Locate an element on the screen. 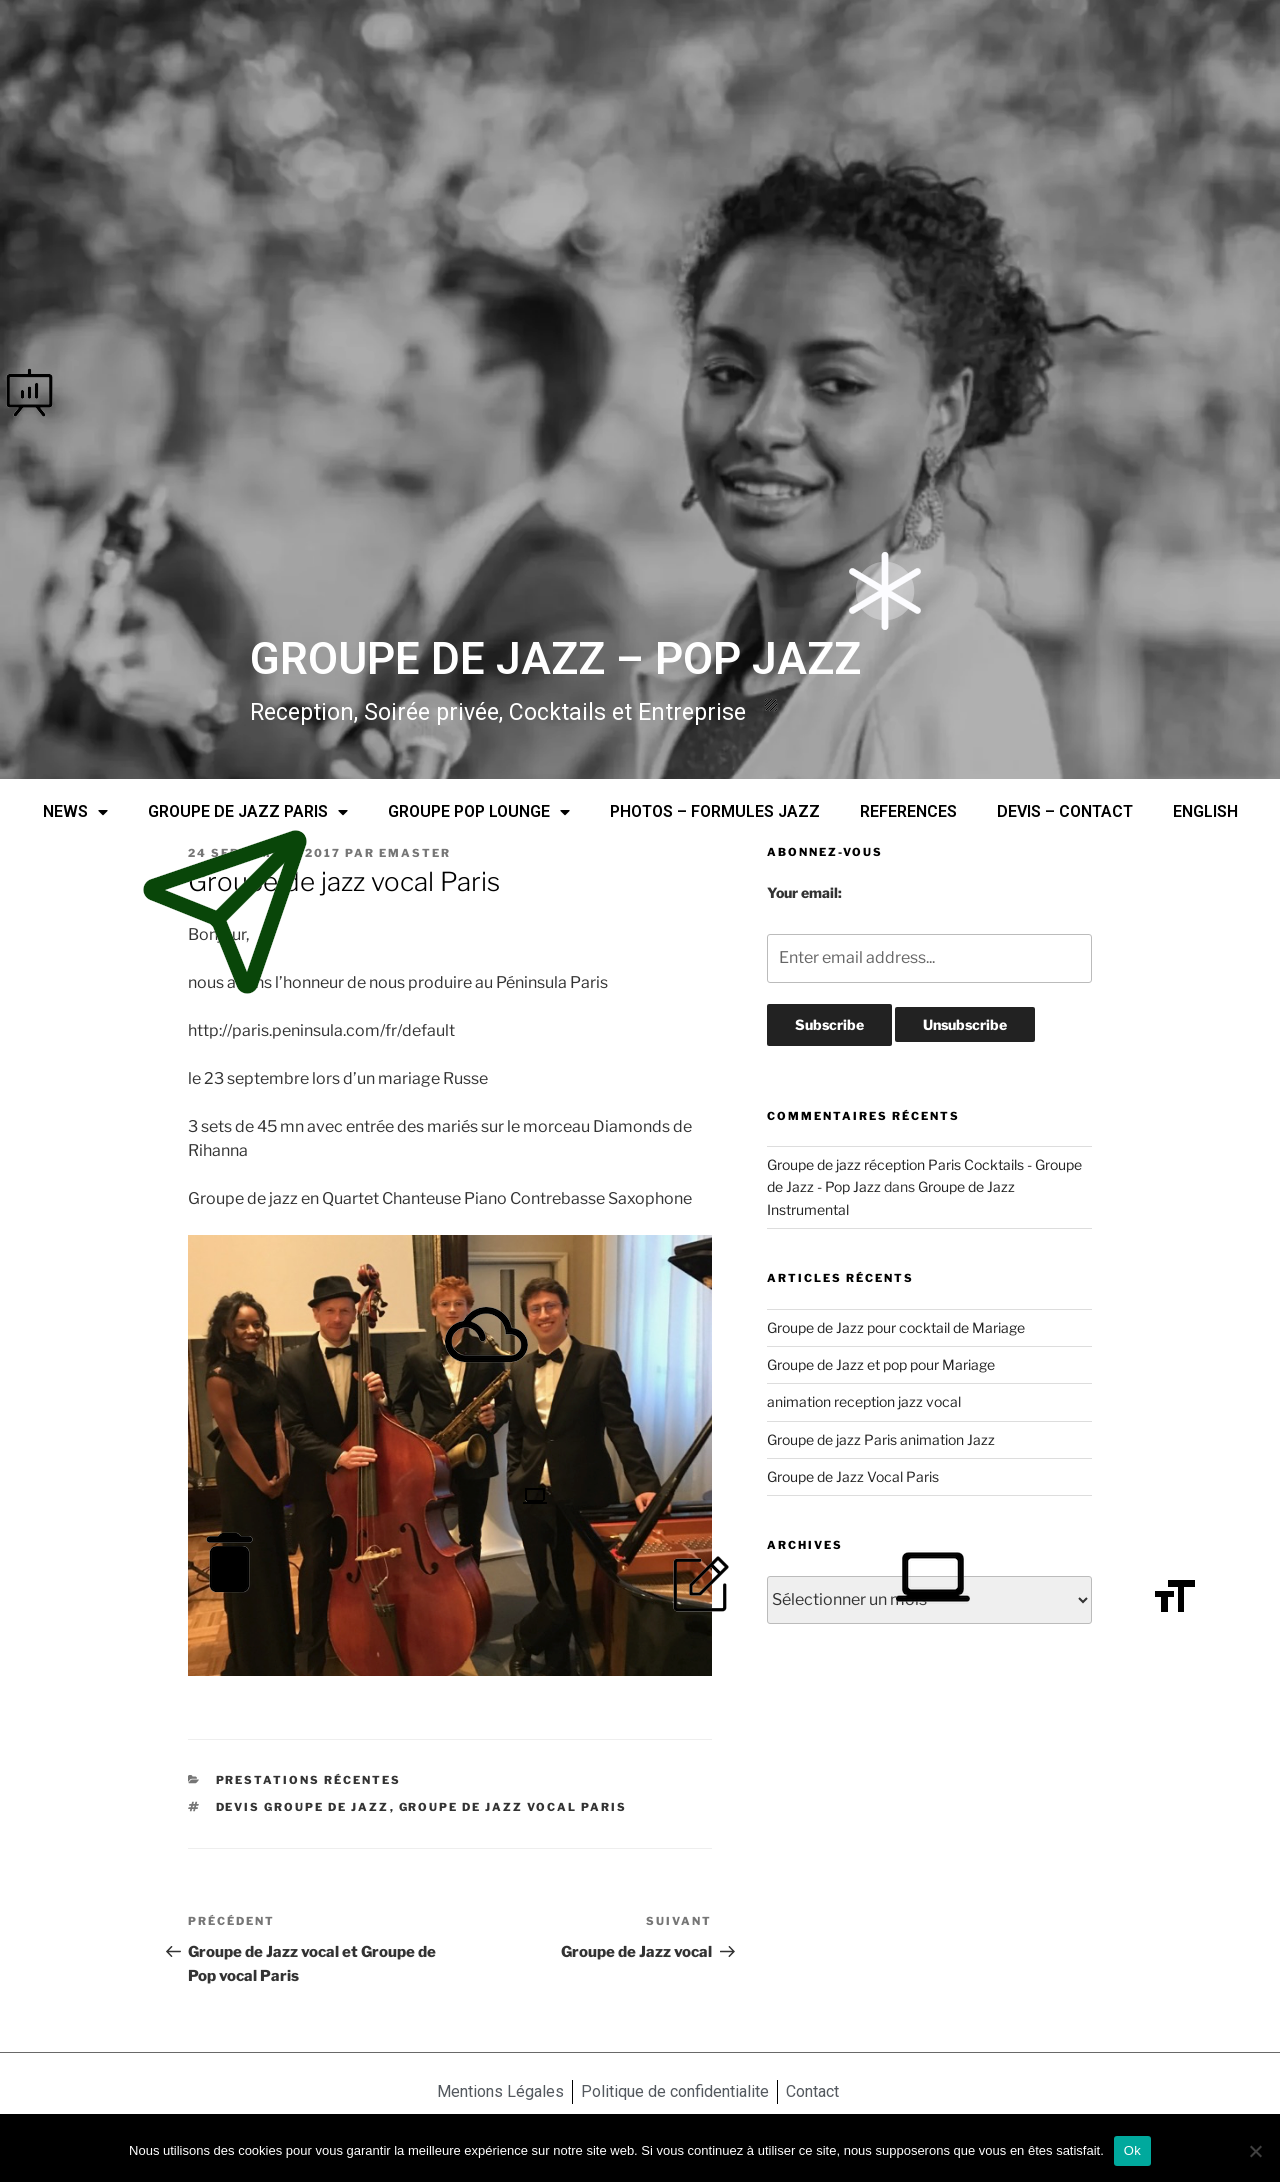 The height and width of the screenshot is (2182, 1280). apply a texture or pattern overlay is located at coordinates (771, 705).